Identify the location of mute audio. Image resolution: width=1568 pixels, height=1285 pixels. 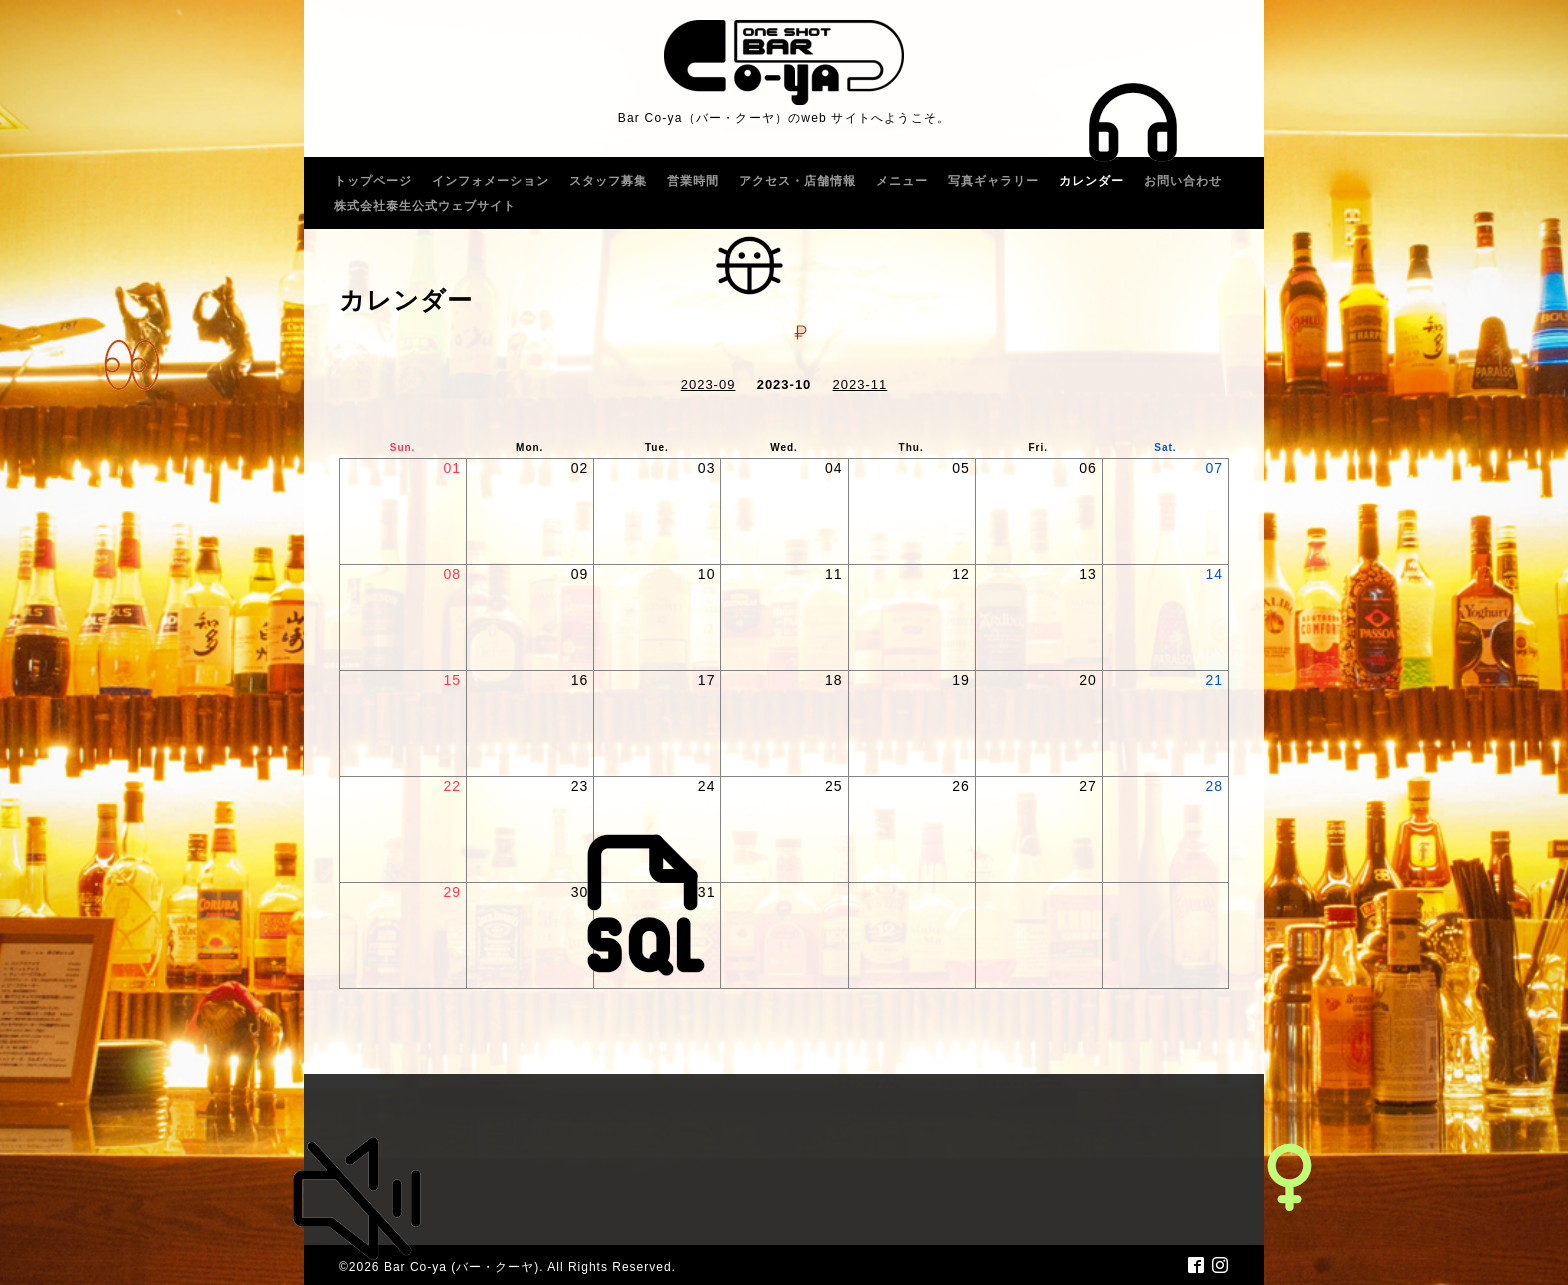
(354, 1198).